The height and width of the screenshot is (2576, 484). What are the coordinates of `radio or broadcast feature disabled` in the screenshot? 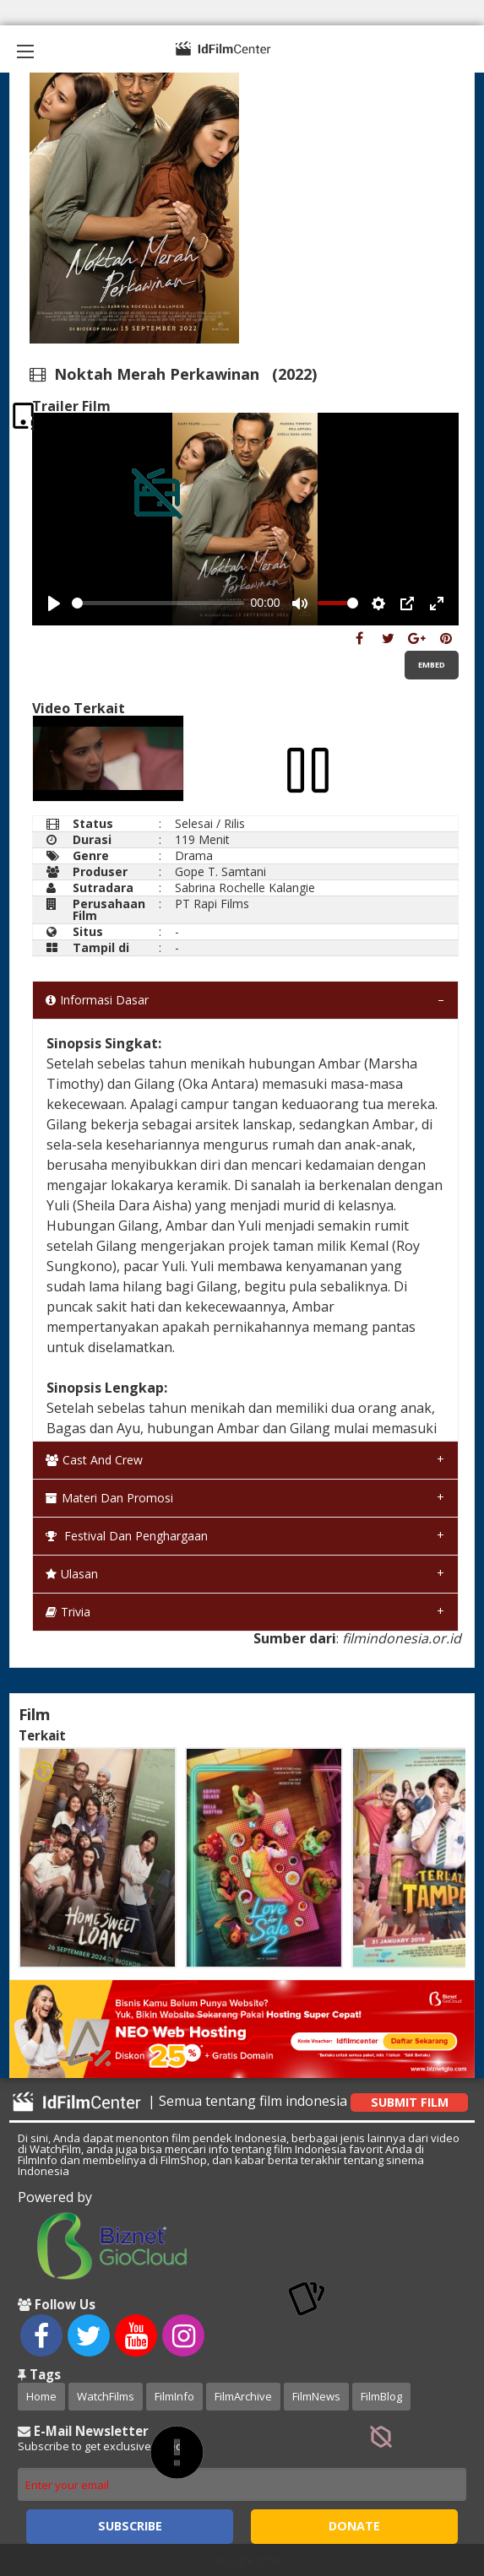 It's located at (157, 494).